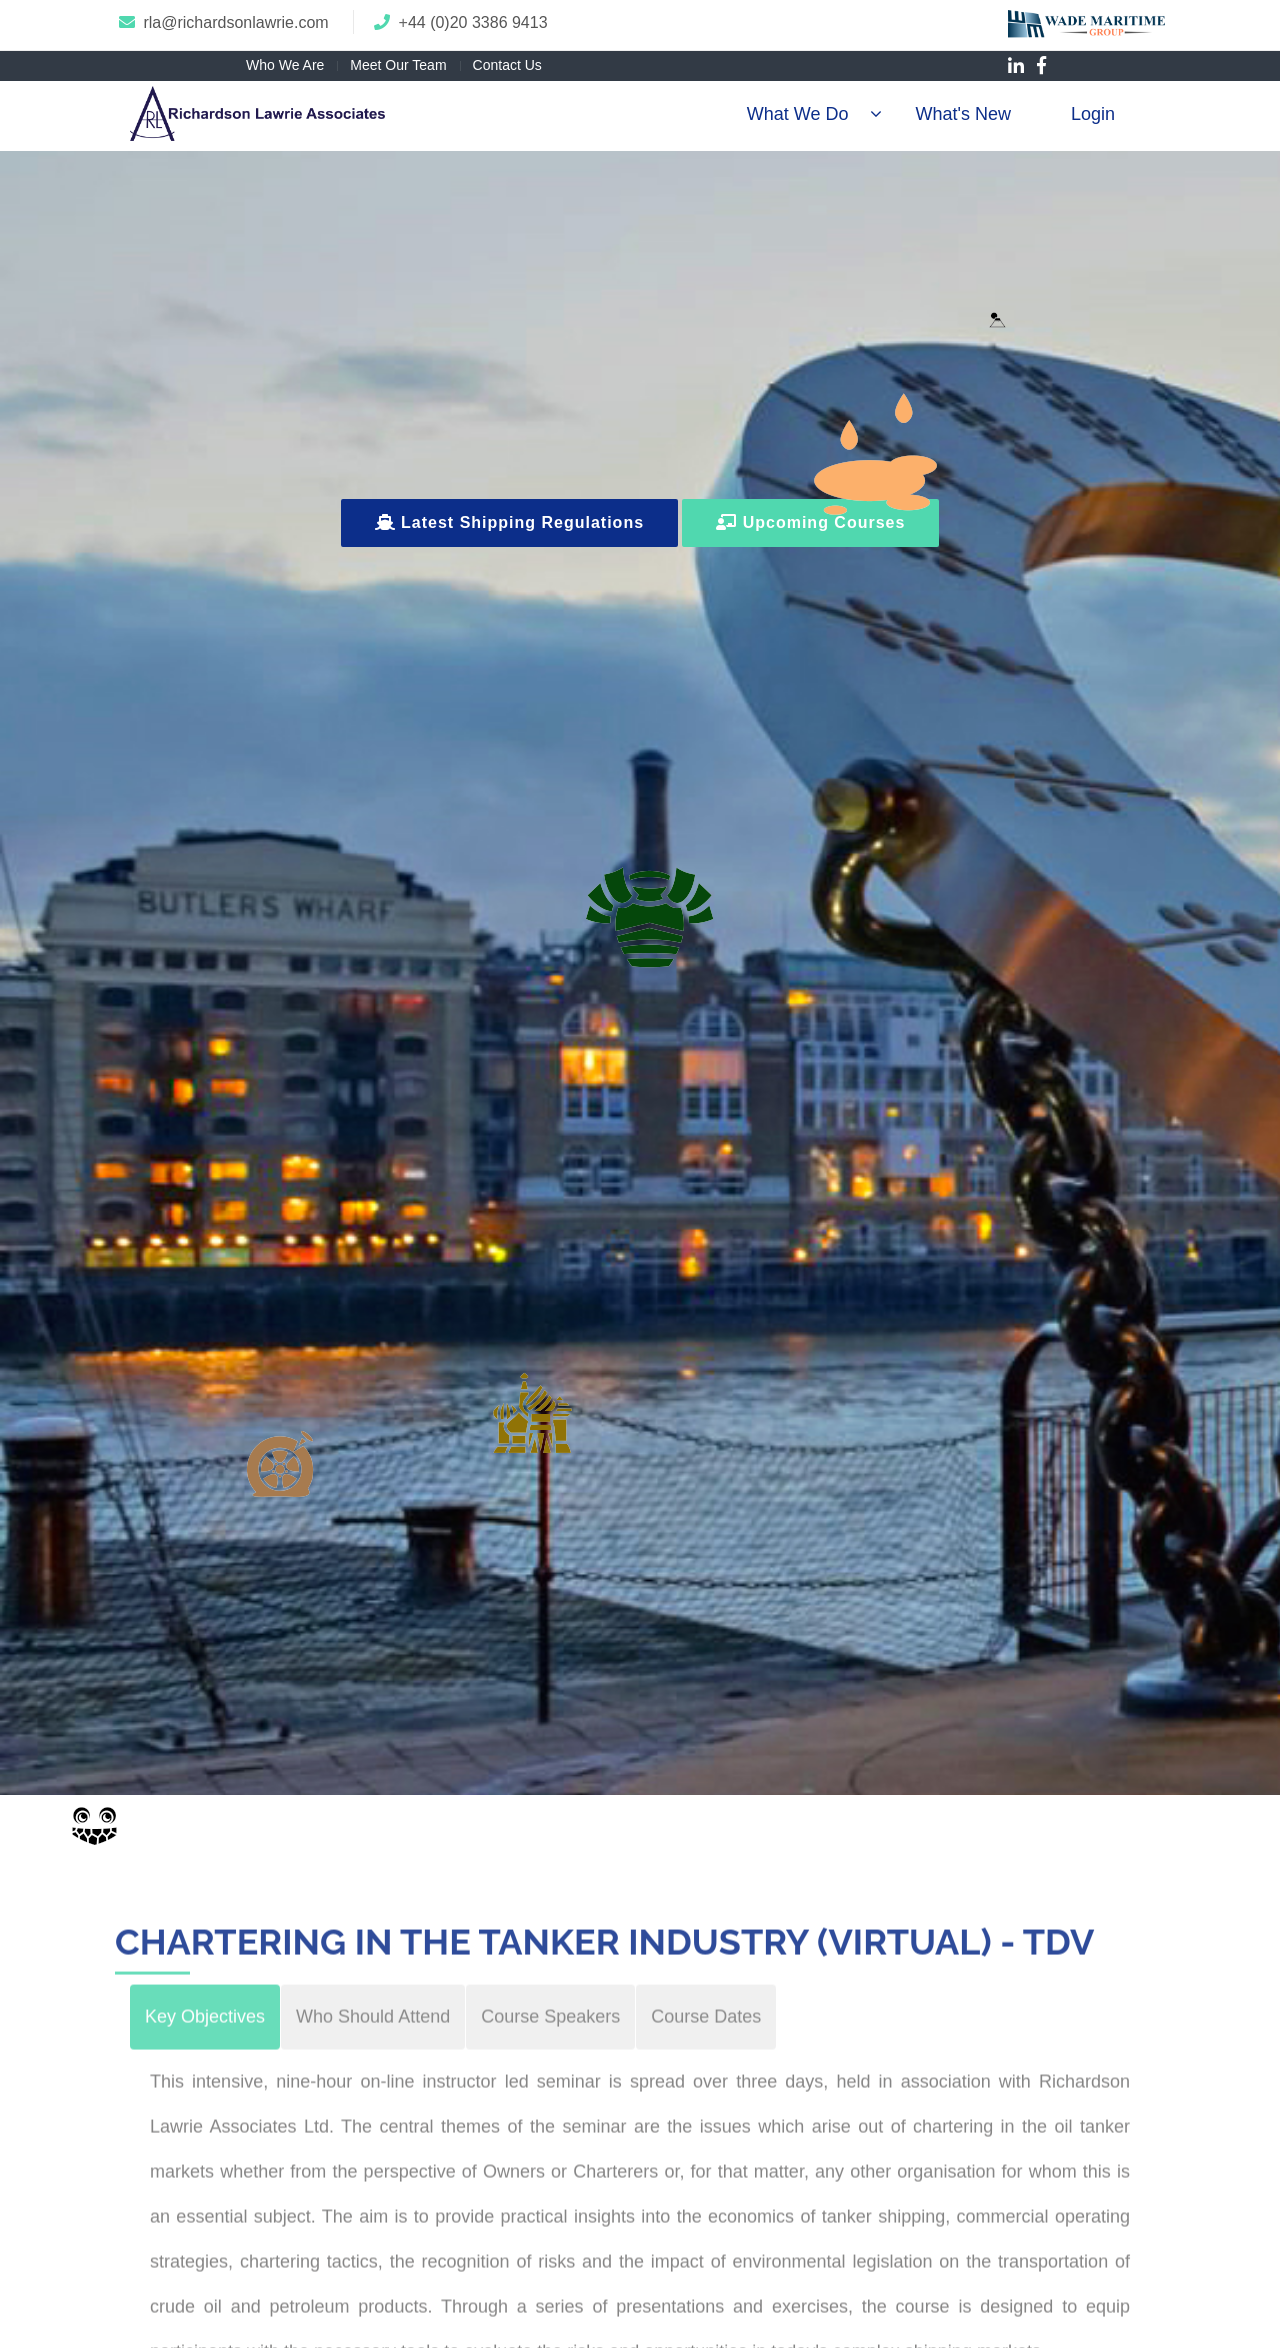 This screenshot has width=1280, height=2348. Describe the element at coordinates (649, 916) in the screenshot. I see `equip body armor` at that location.